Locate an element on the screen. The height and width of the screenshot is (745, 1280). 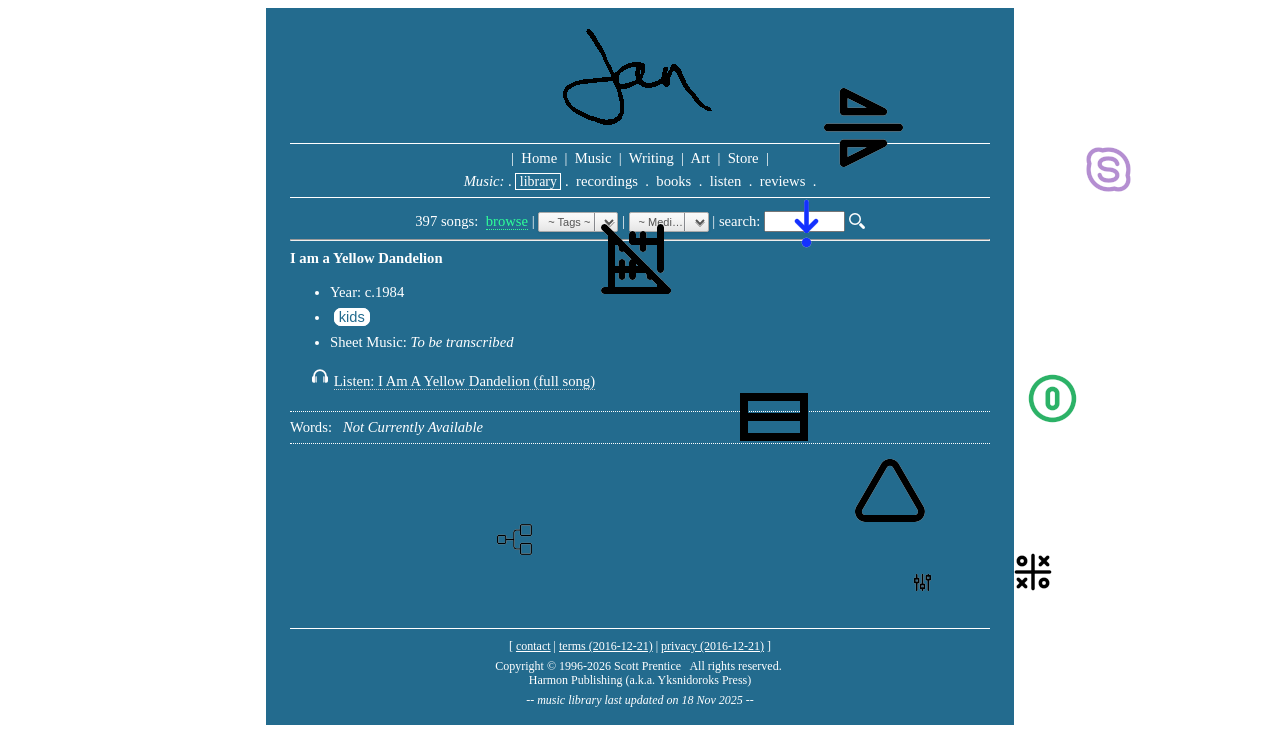
bleach-safe laundry care symbol is located at coordinates (890, 494).